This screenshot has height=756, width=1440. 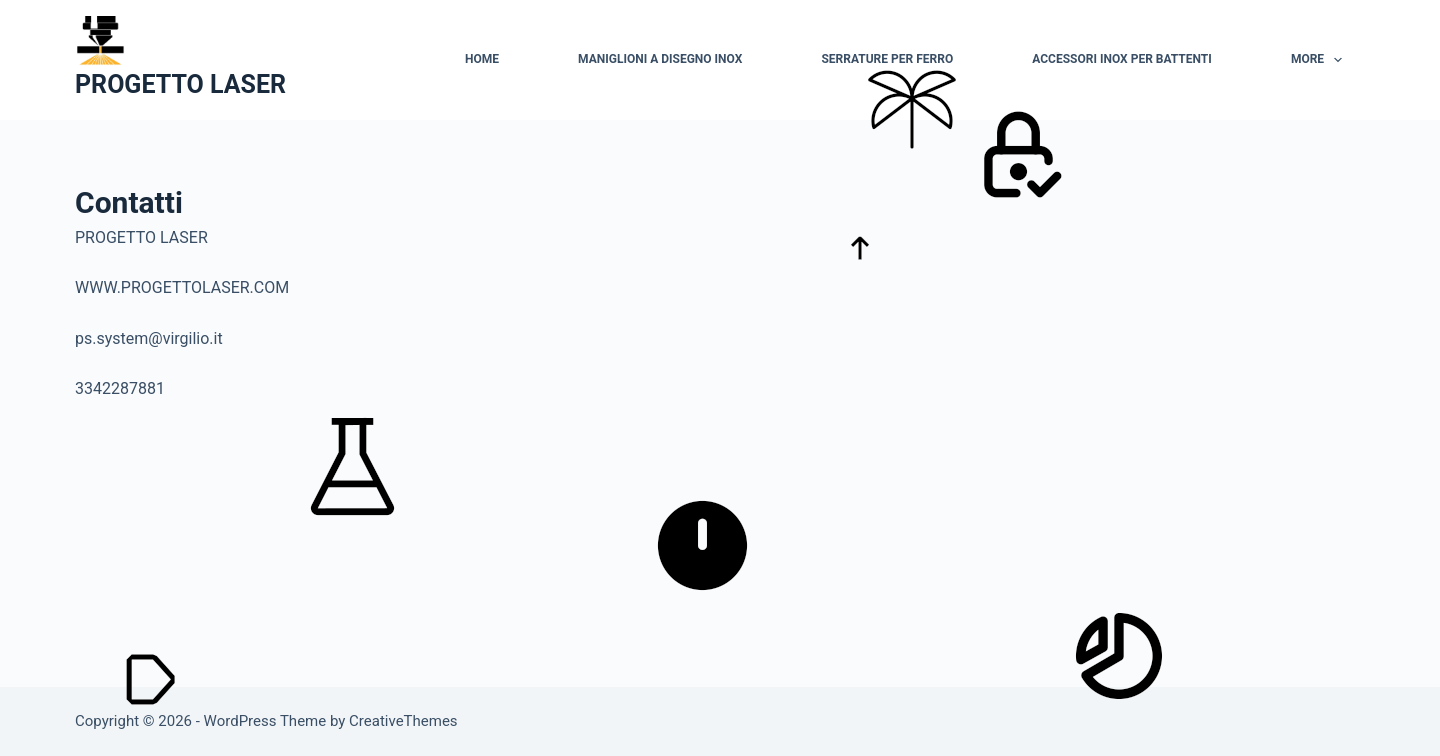 What do you see at coordinates (702, 545) in the screenshot?
I see `indicates 12 o'clock or noon/midnight` at bounding box center [702, 545].